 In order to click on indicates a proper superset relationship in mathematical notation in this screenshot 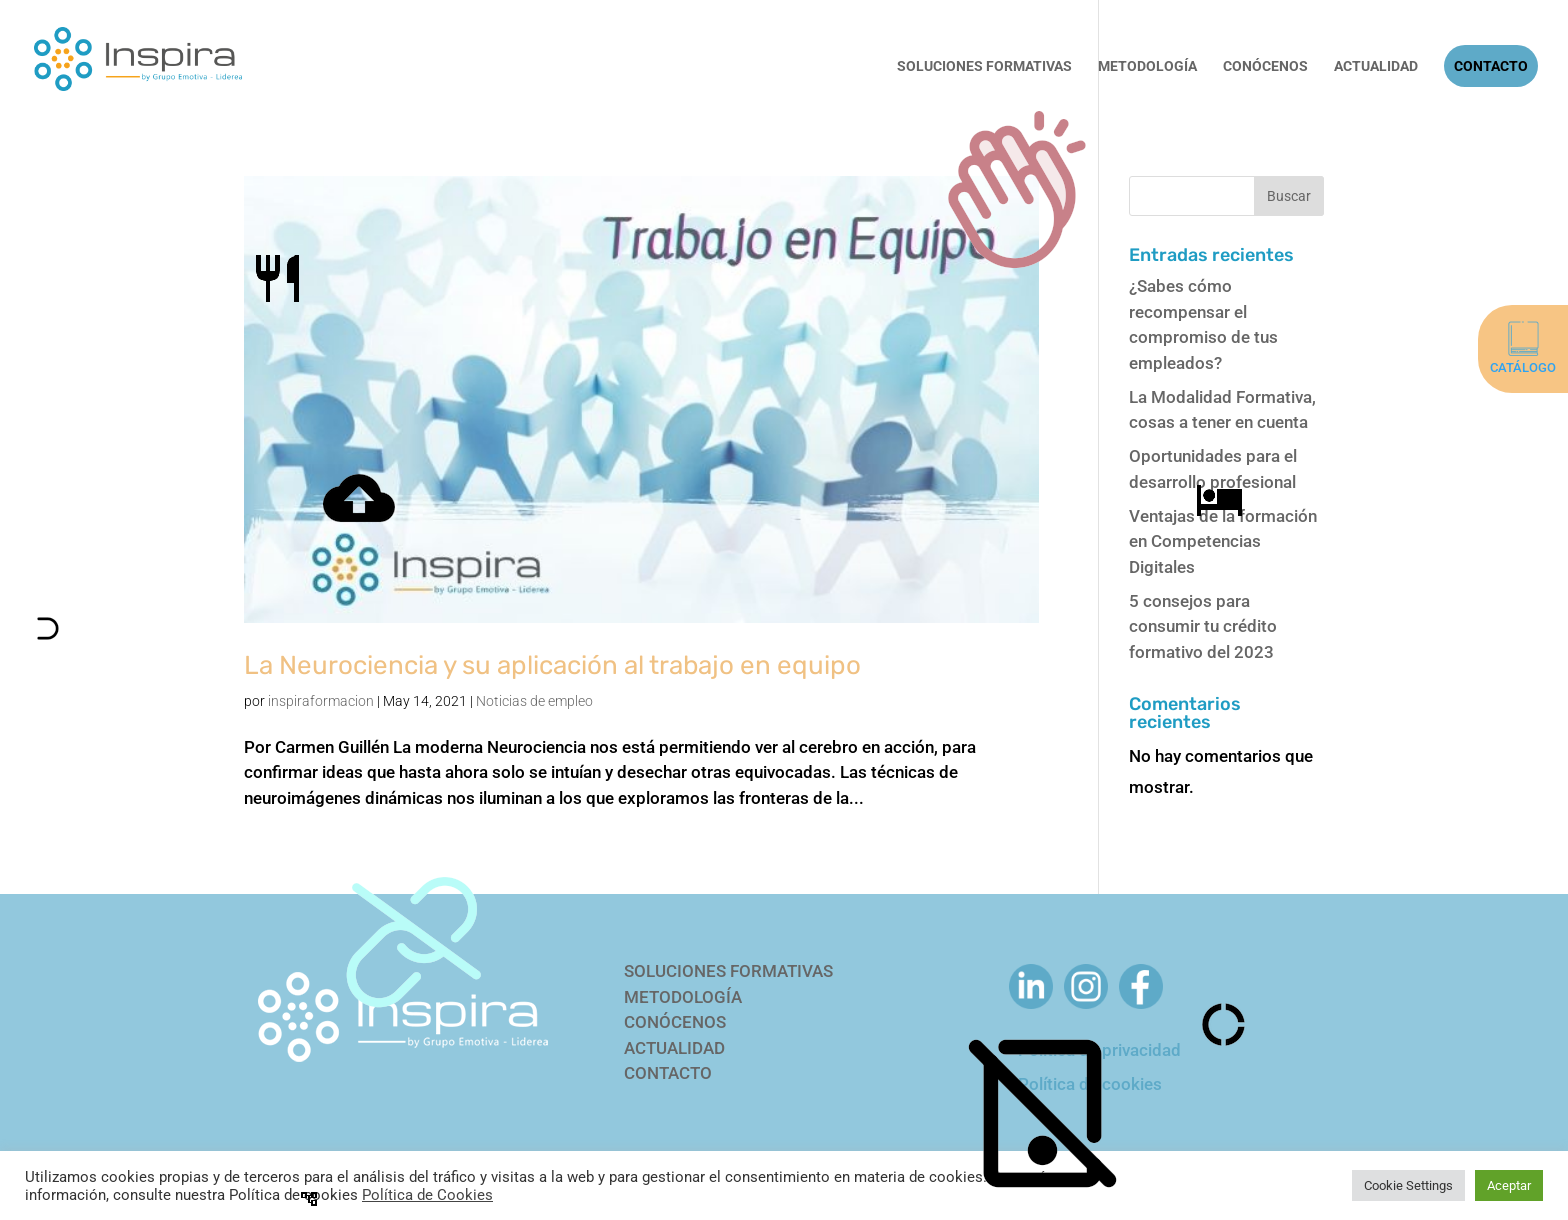, I will do `click(46, 628)`.